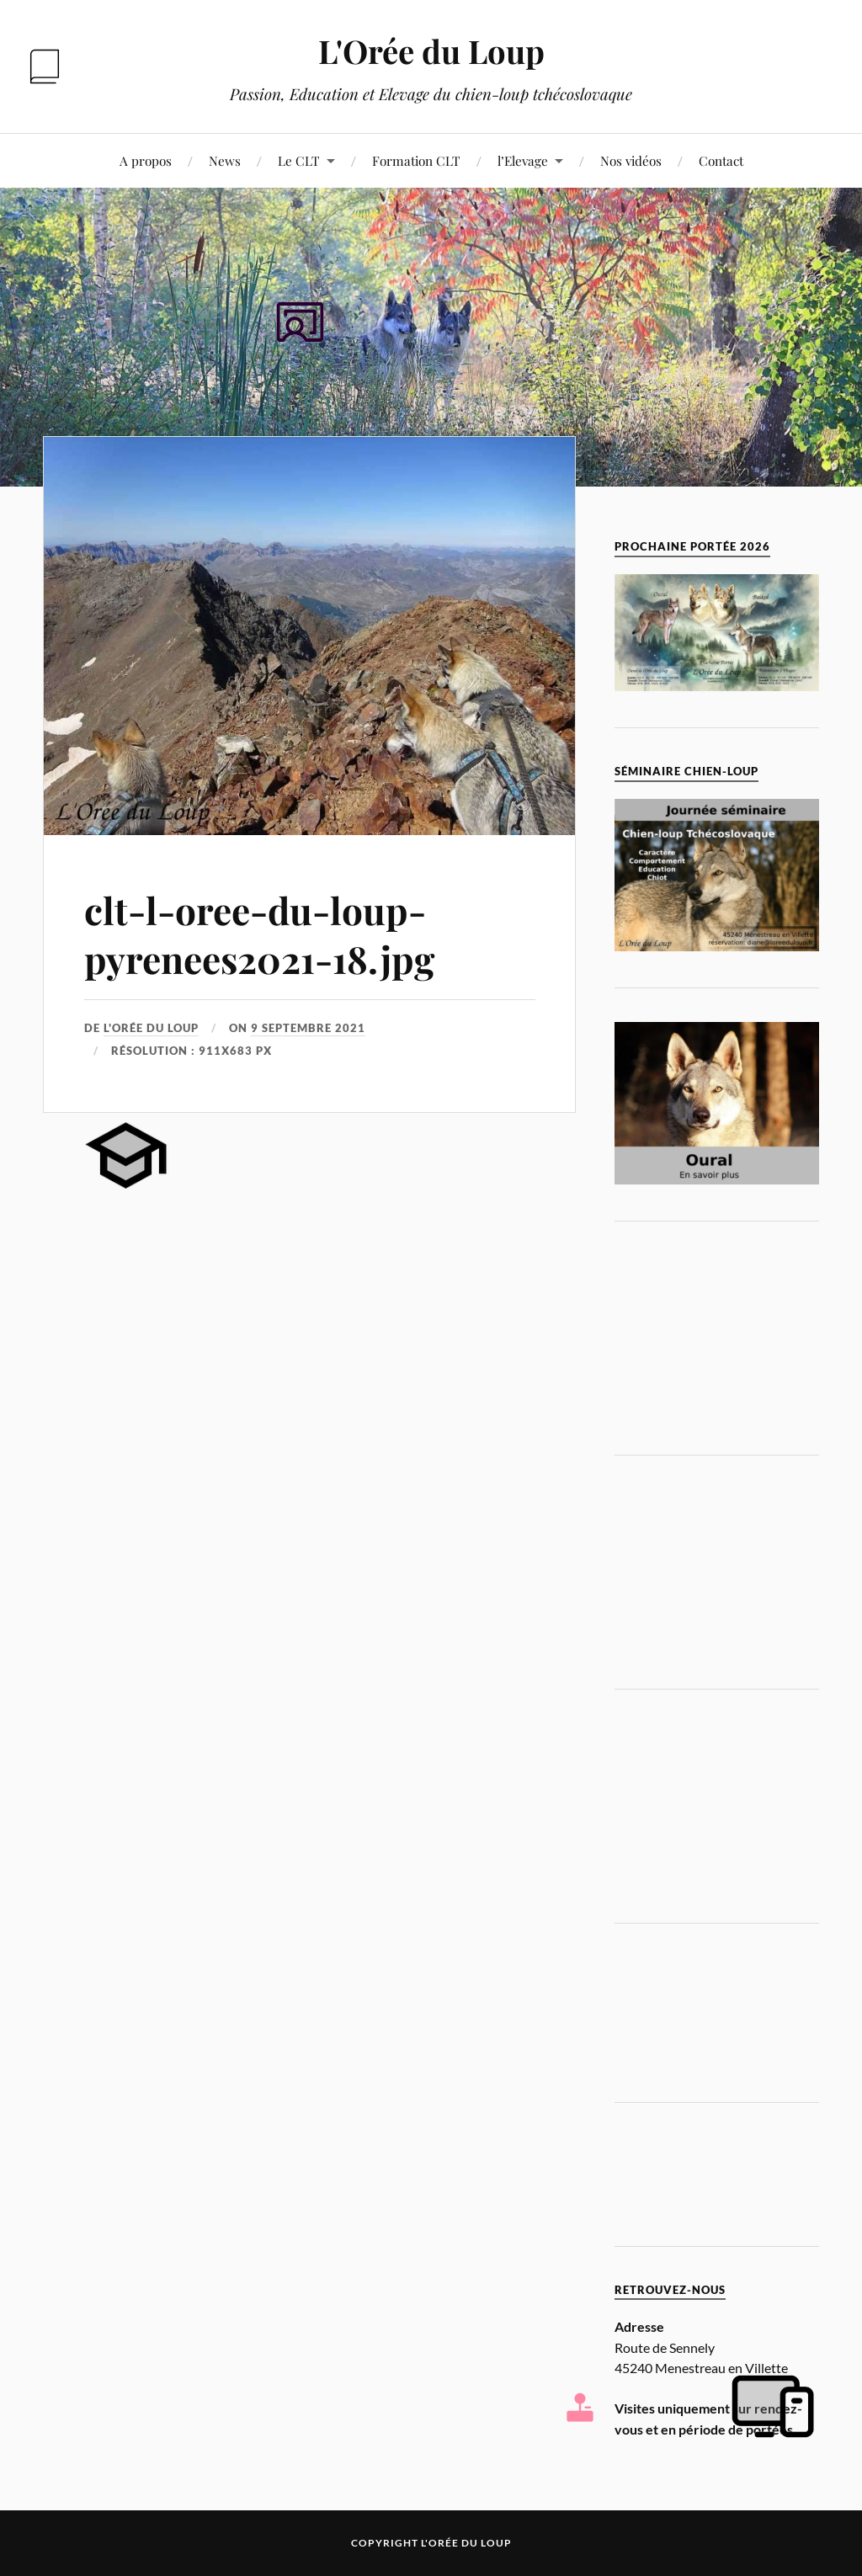 This screenshot has width=862, height=2576. Describe the element at coordinates (45, 67) in the screenshot. I see `open a book or reading view` at that location.